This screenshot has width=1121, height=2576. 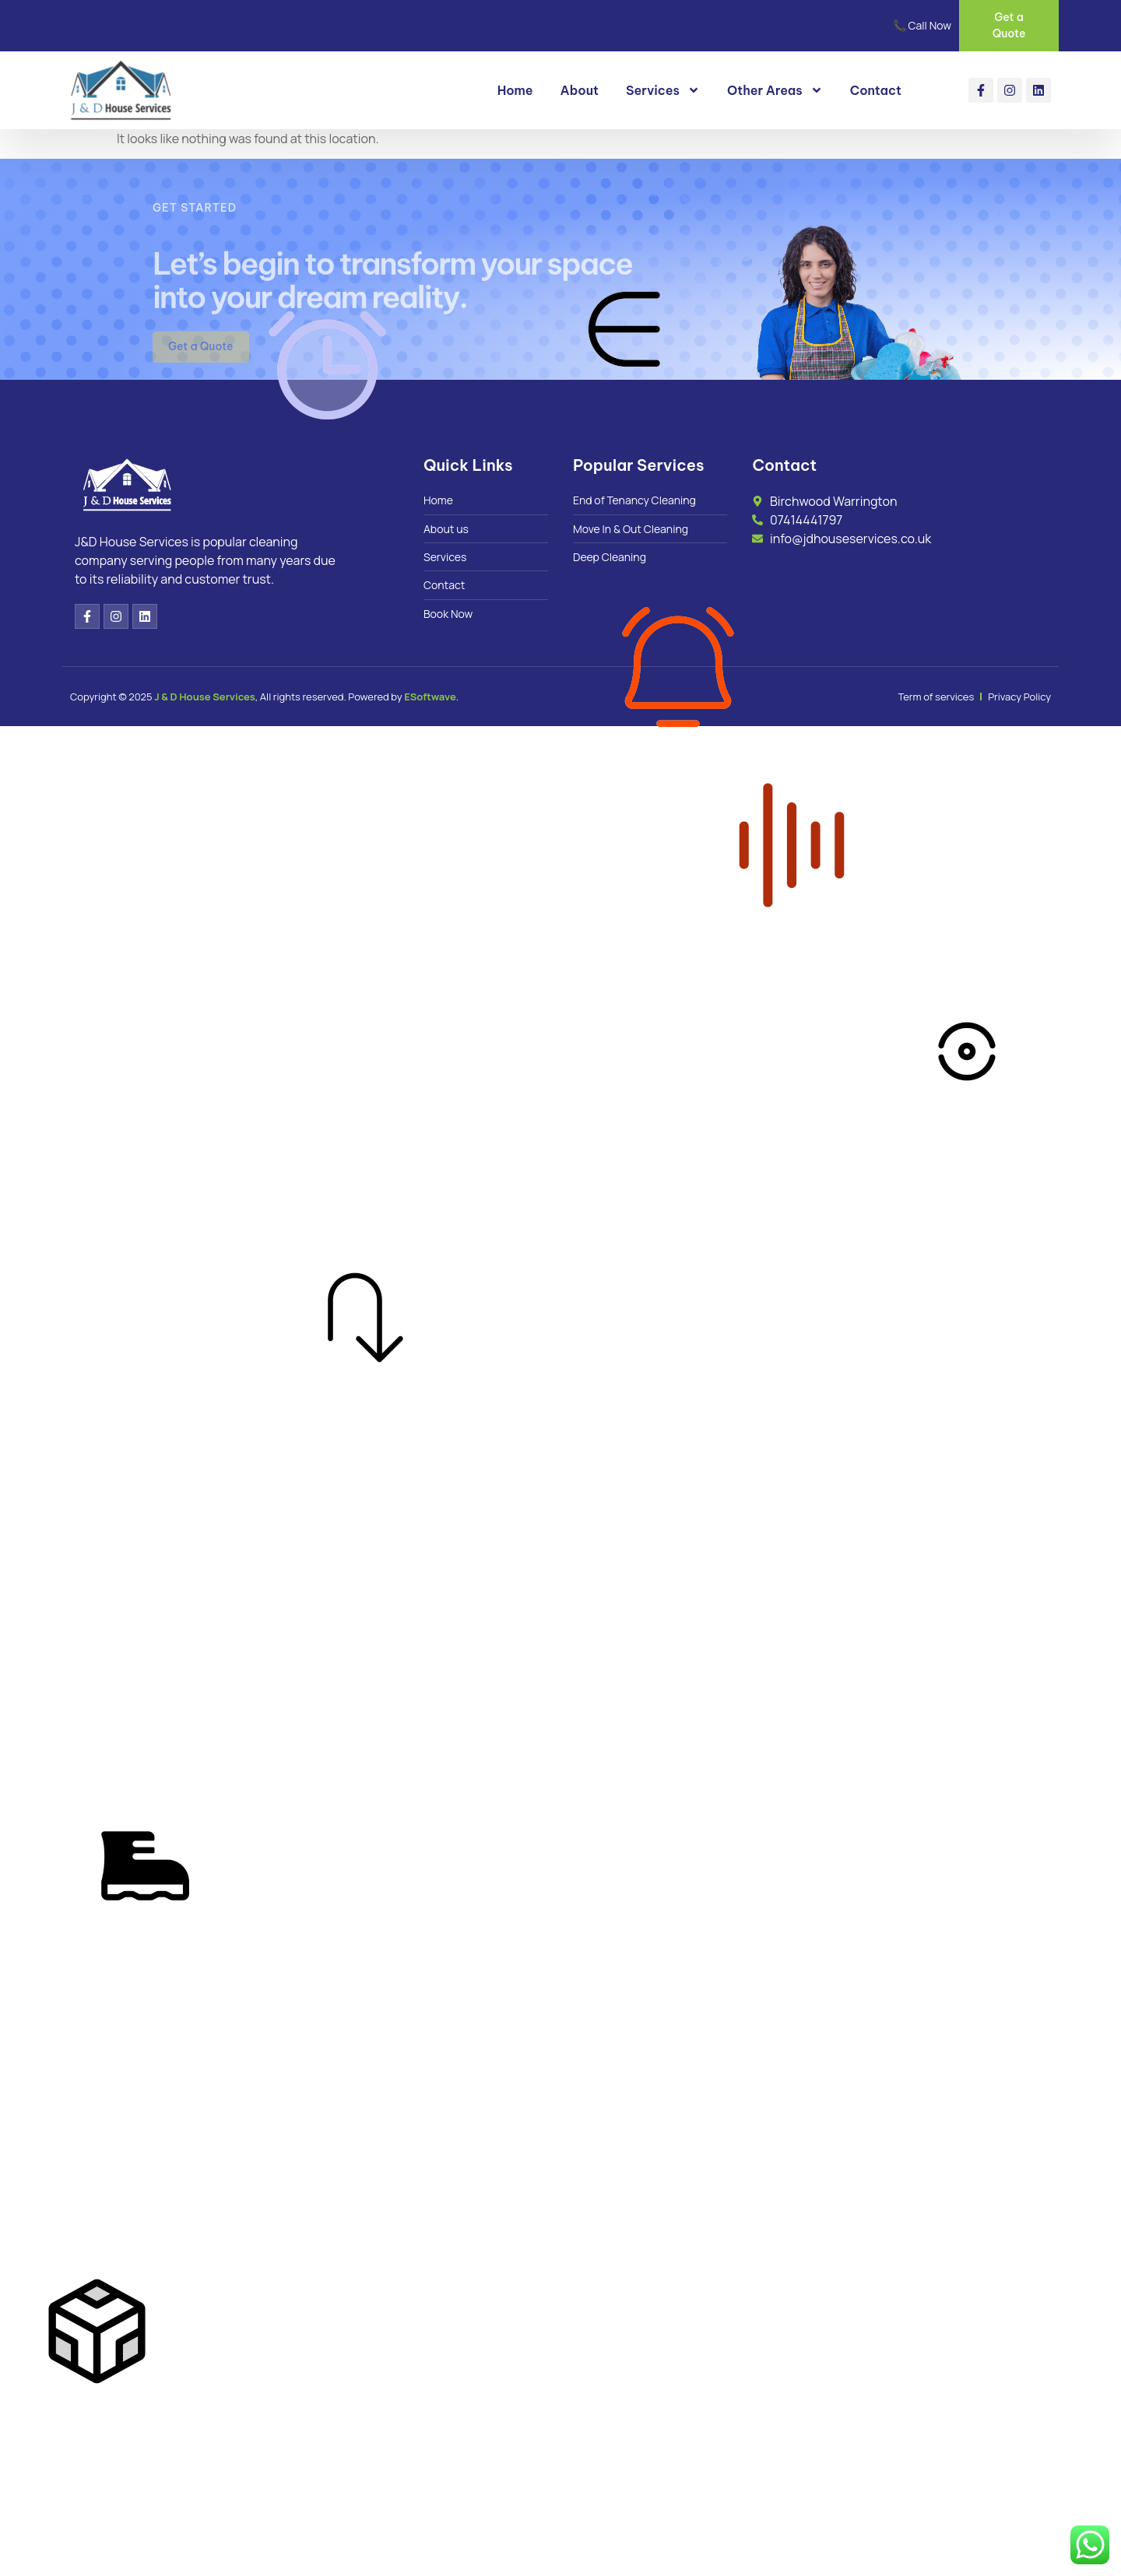 I want to click on indicates set membership in mathematical notation, so click(x=626, y=329).